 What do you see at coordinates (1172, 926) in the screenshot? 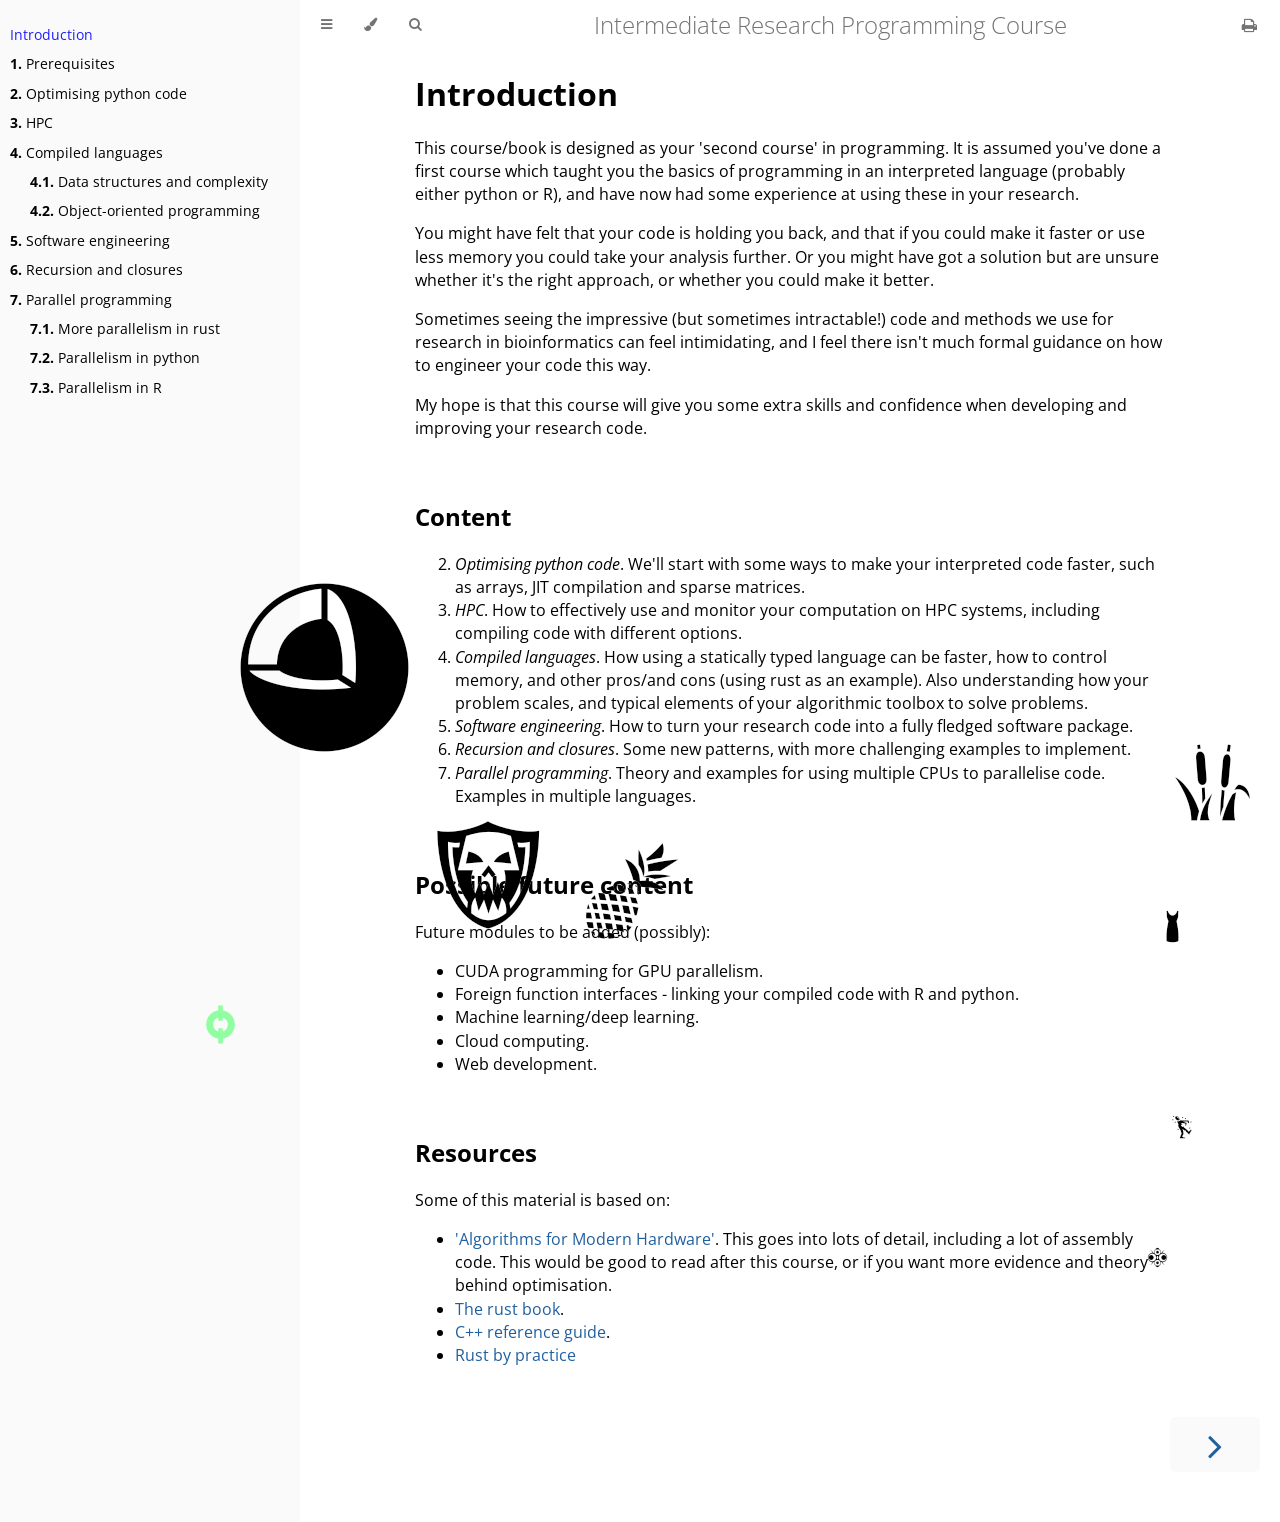
I see `browse women's clothing or dresses` at bounding box center [1172, 926].